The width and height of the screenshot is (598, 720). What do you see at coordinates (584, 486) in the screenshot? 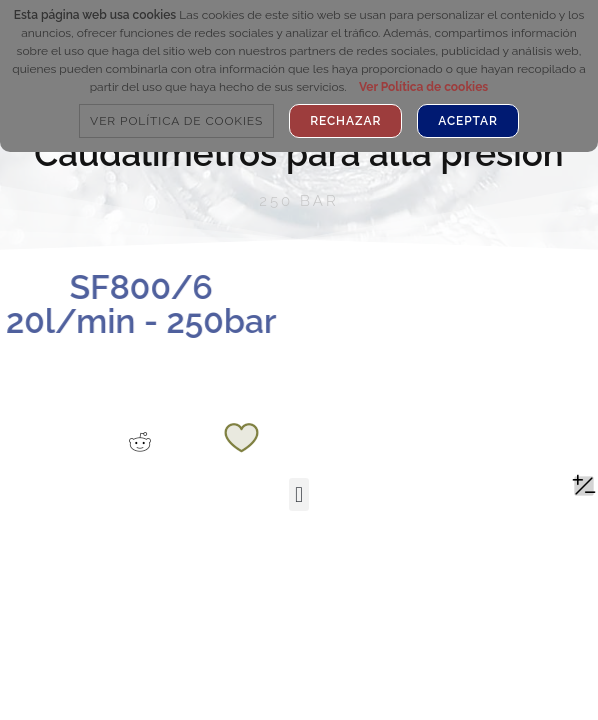
I see `toggle between adding and subtracting values` at bounding box center [584, 486].